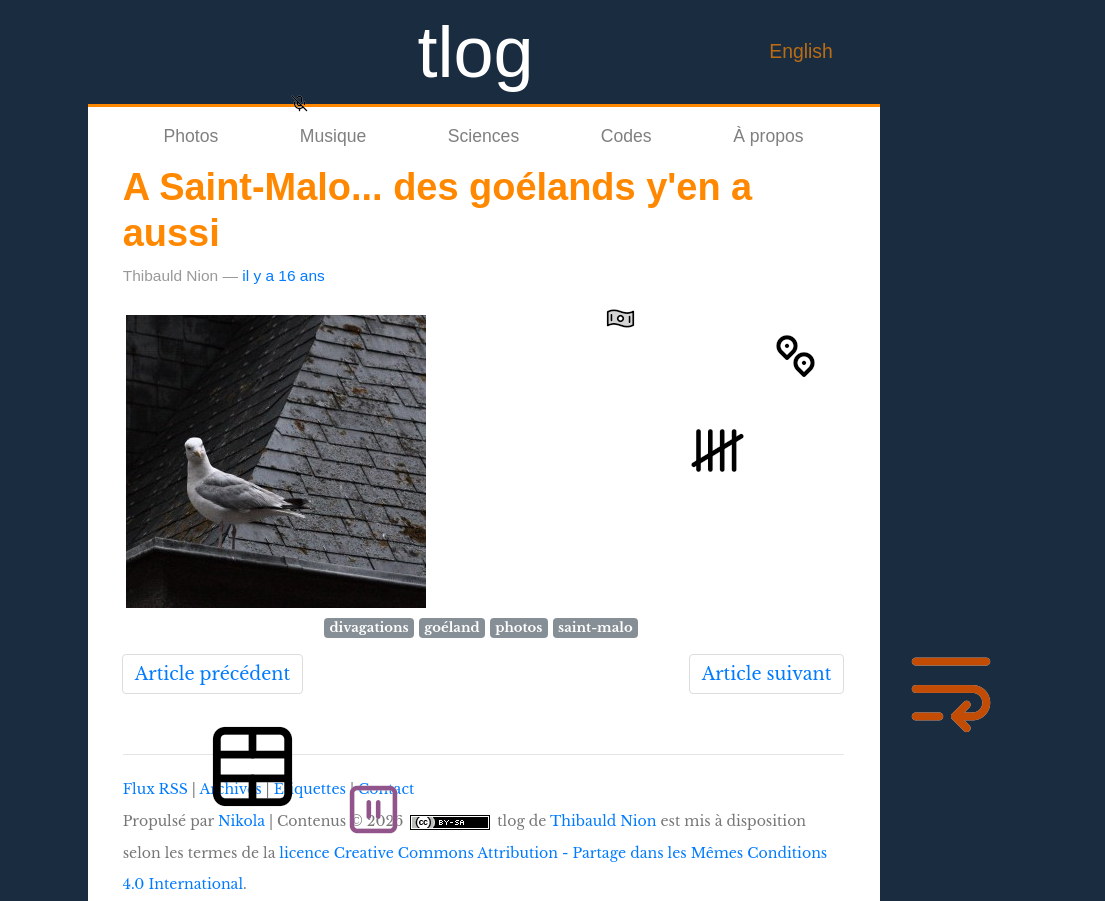 This screenshot has height=901, width=1105. Describe the element at coordinates (299, 103) in the screenshot. I see `mute your microphone` at that location.